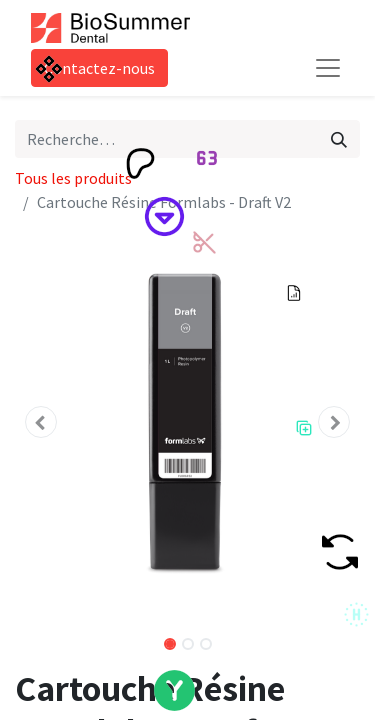 Image resolution: width=375 pixels, height=720 pixels. I want to click on refresh or reload content, so click(340, 552).